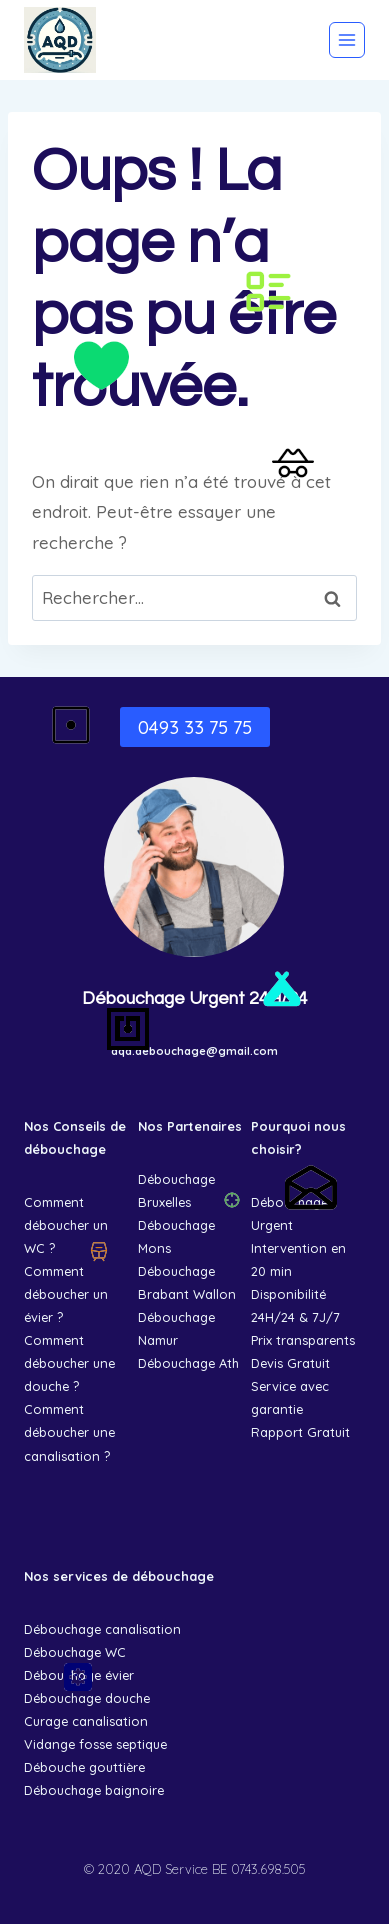 The height and width of the screenshot is (1924, 389). Describe the element at coordinates (232, 1200) in the screenshot. I see `center map on current location` at that location.